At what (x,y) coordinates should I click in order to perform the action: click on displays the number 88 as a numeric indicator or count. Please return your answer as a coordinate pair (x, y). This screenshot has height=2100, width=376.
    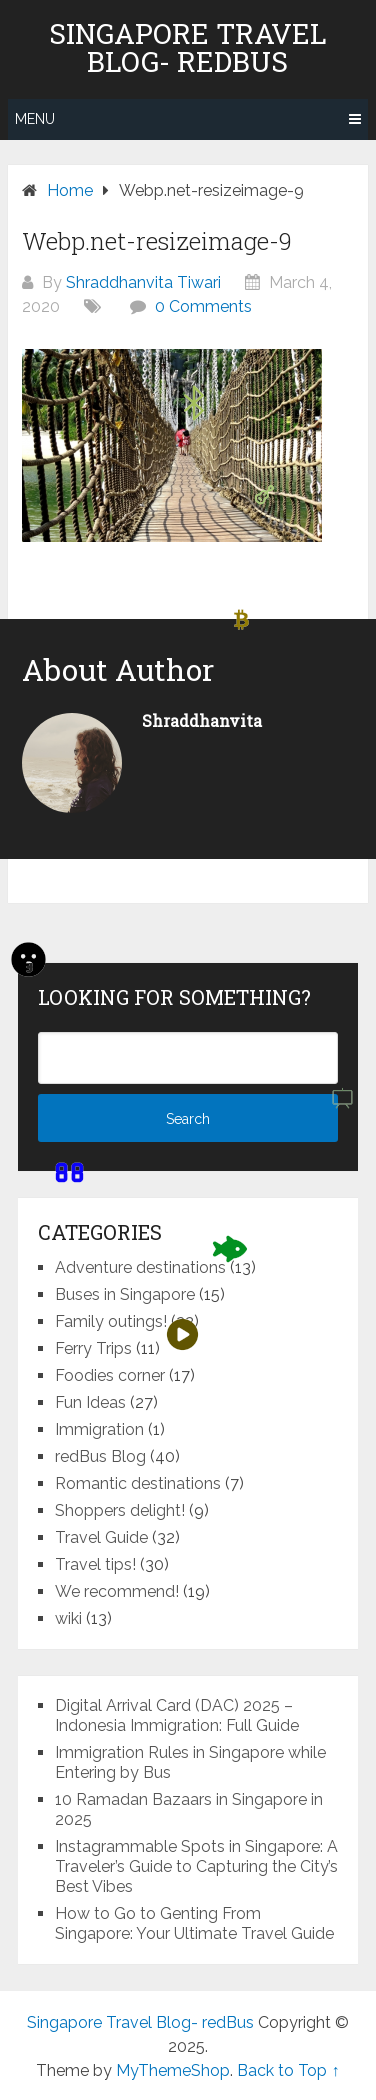
    Looking at the image, I should click on (69, 1172).